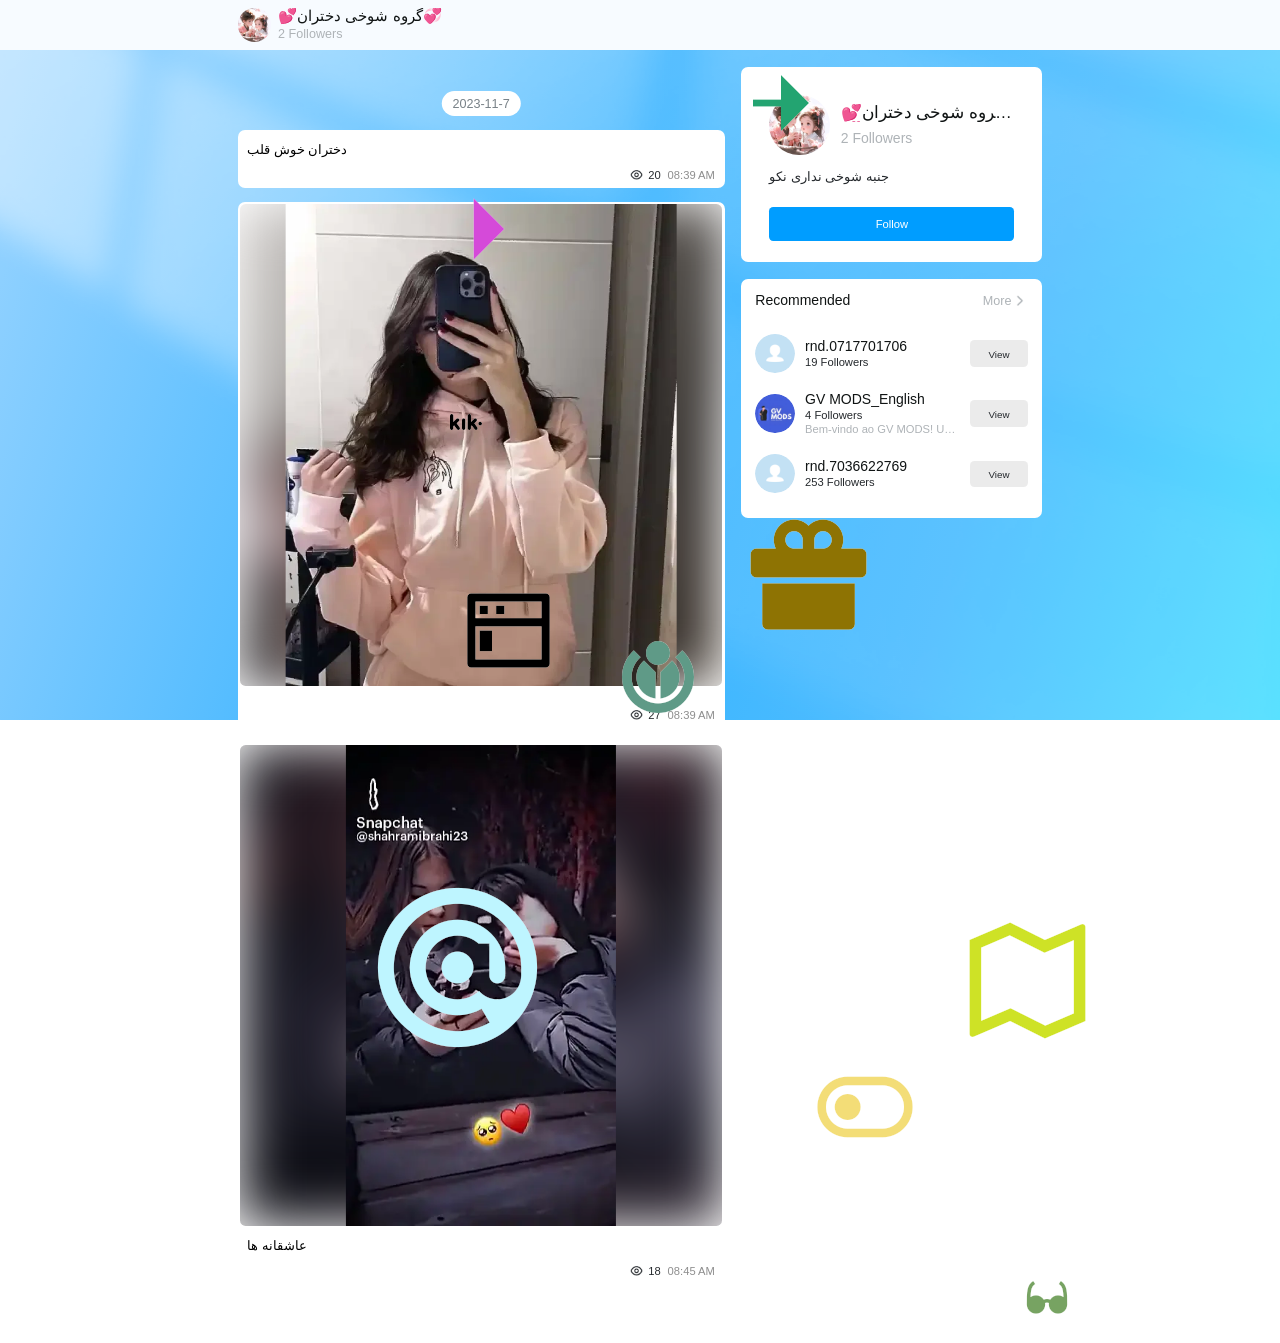  I want to click on enable reading mode or accessibility features, so click(1047, 1299).